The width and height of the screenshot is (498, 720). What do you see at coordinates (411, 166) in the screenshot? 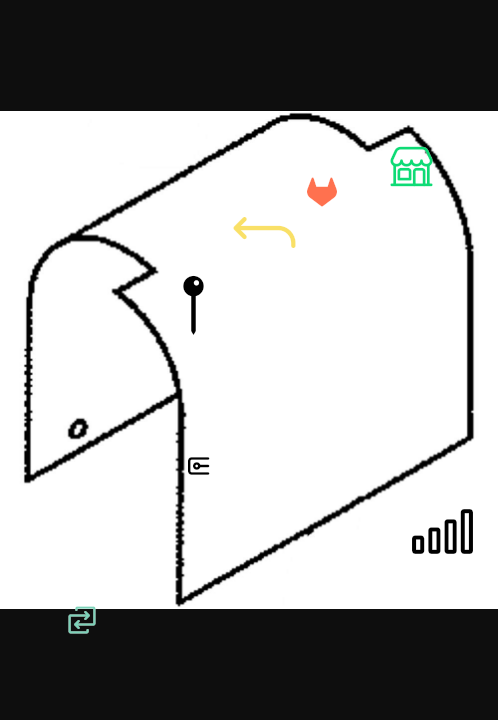
I see `browse or access the store` at bounding box center [411, 166].